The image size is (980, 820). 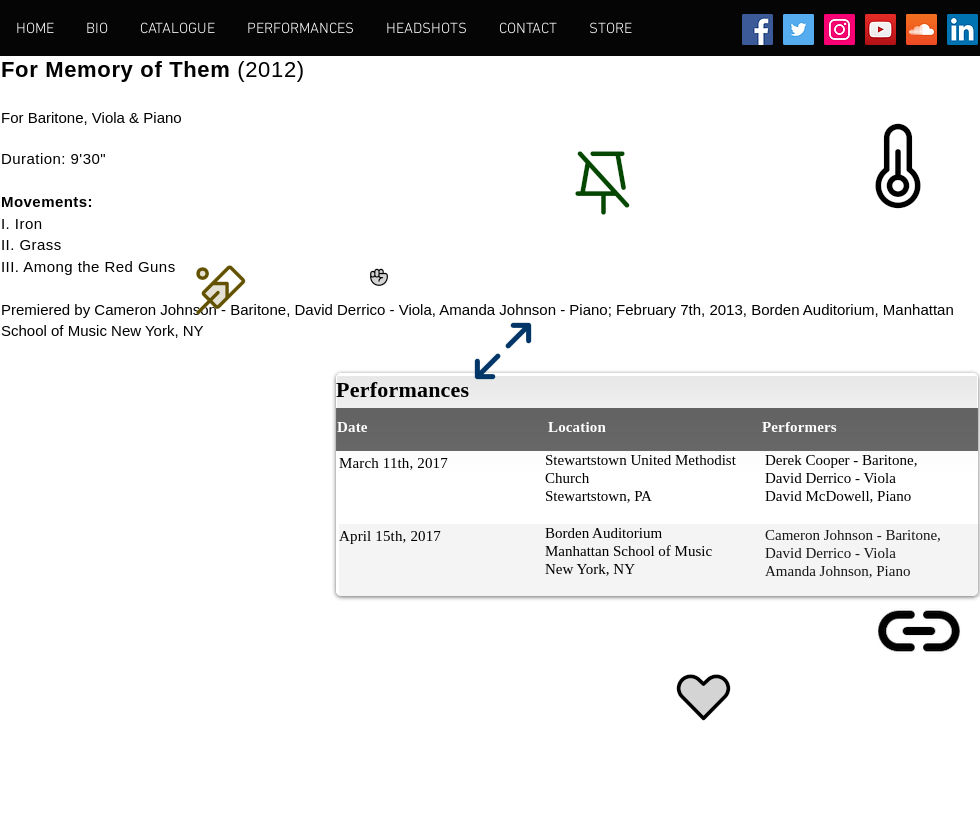 What do you see at coordinates (919, 631) in the screenshot?
I see `copy or share a link` at bounding box center [919, 631].